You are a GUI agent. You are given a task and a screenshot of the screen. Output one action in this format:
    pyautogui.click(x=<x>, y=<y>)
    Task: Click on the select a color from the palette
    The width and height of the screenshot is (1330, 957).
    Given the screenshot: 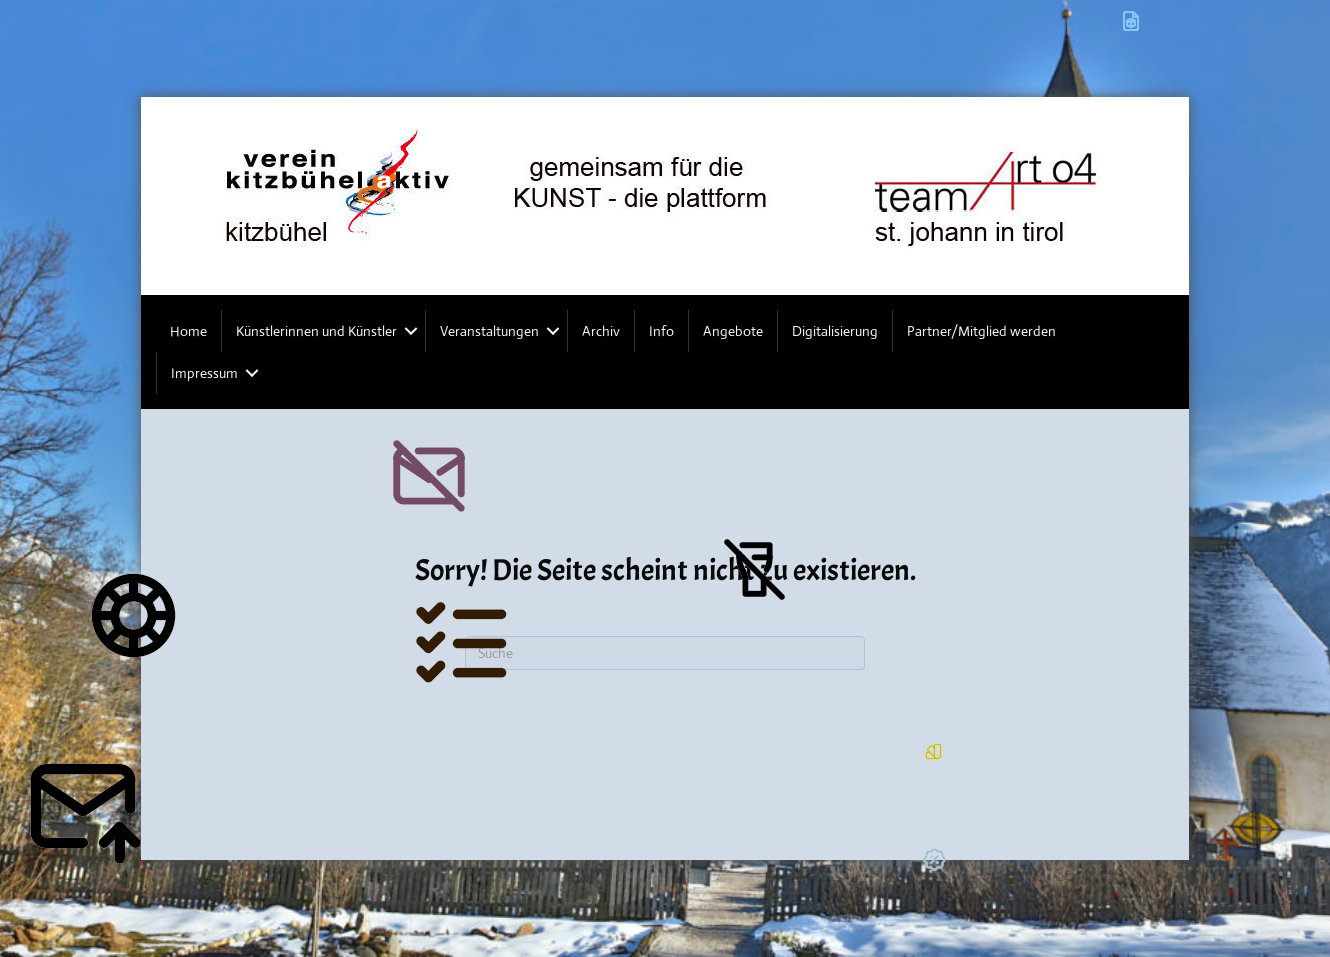 What is the action you would take?
    pyautogui.click(x=933, y=751)
    